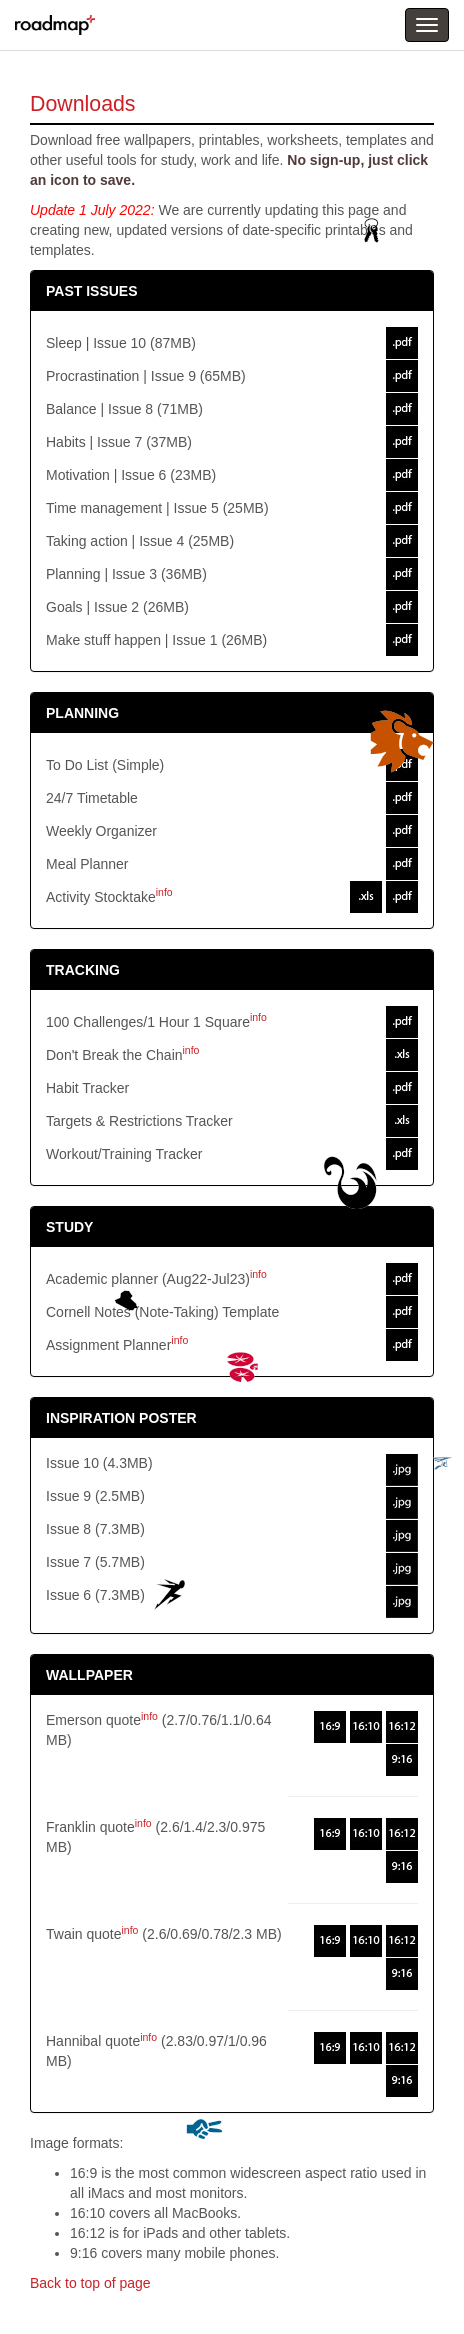 This screenshot has height=2334, width=464. Describe the element at coordinates (205, 2127) in the screenshot. I see `scissors gesture in rock-paper-scissors game` at that location.